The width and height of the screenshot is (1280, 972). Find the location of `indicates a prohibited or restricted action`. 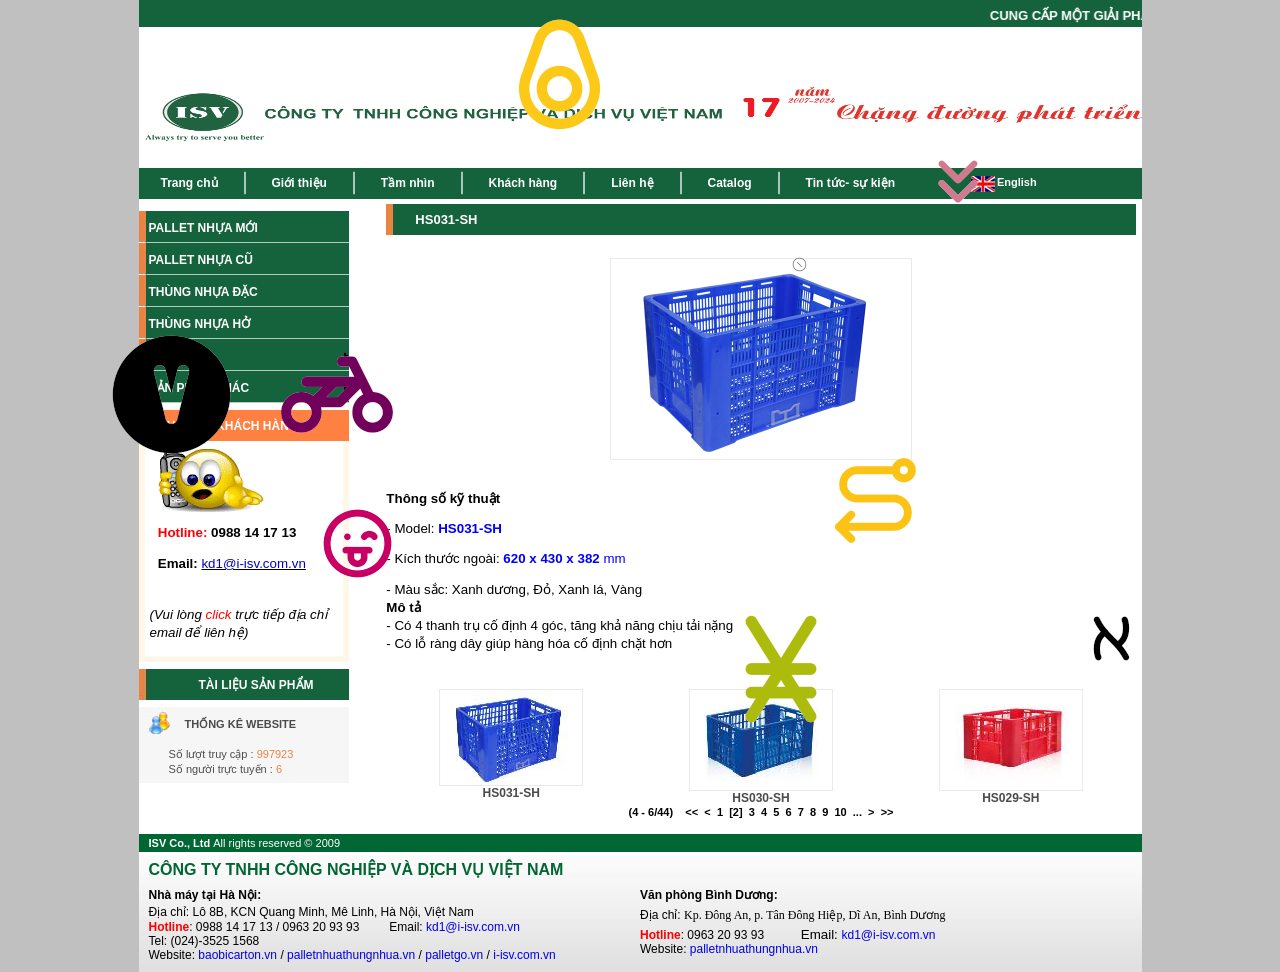

indicates a prohibited or restricted action is located at coordinates (799, 264).